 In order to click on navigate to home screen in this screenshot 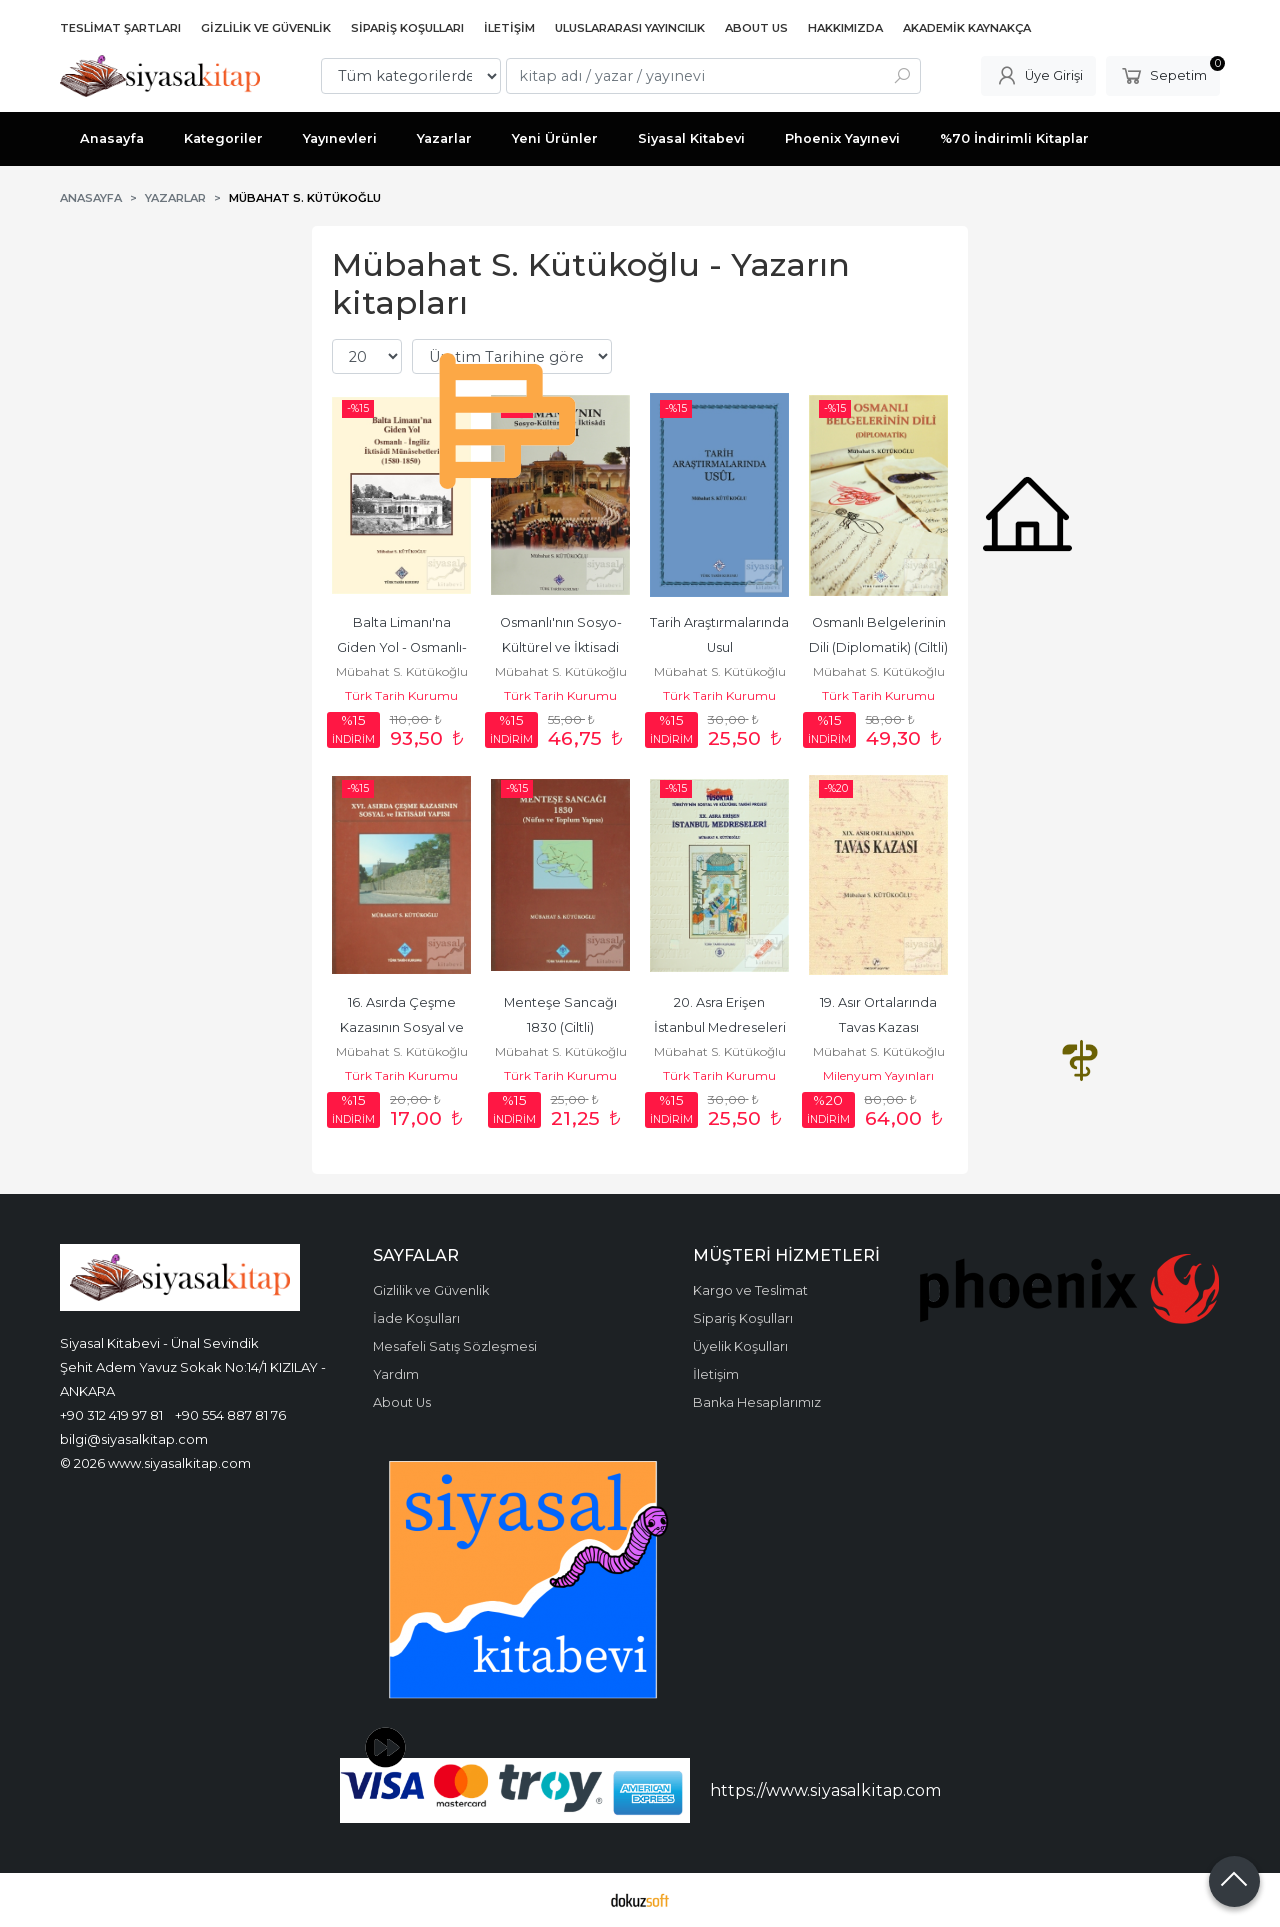, I will do `click(1027, 515)`.